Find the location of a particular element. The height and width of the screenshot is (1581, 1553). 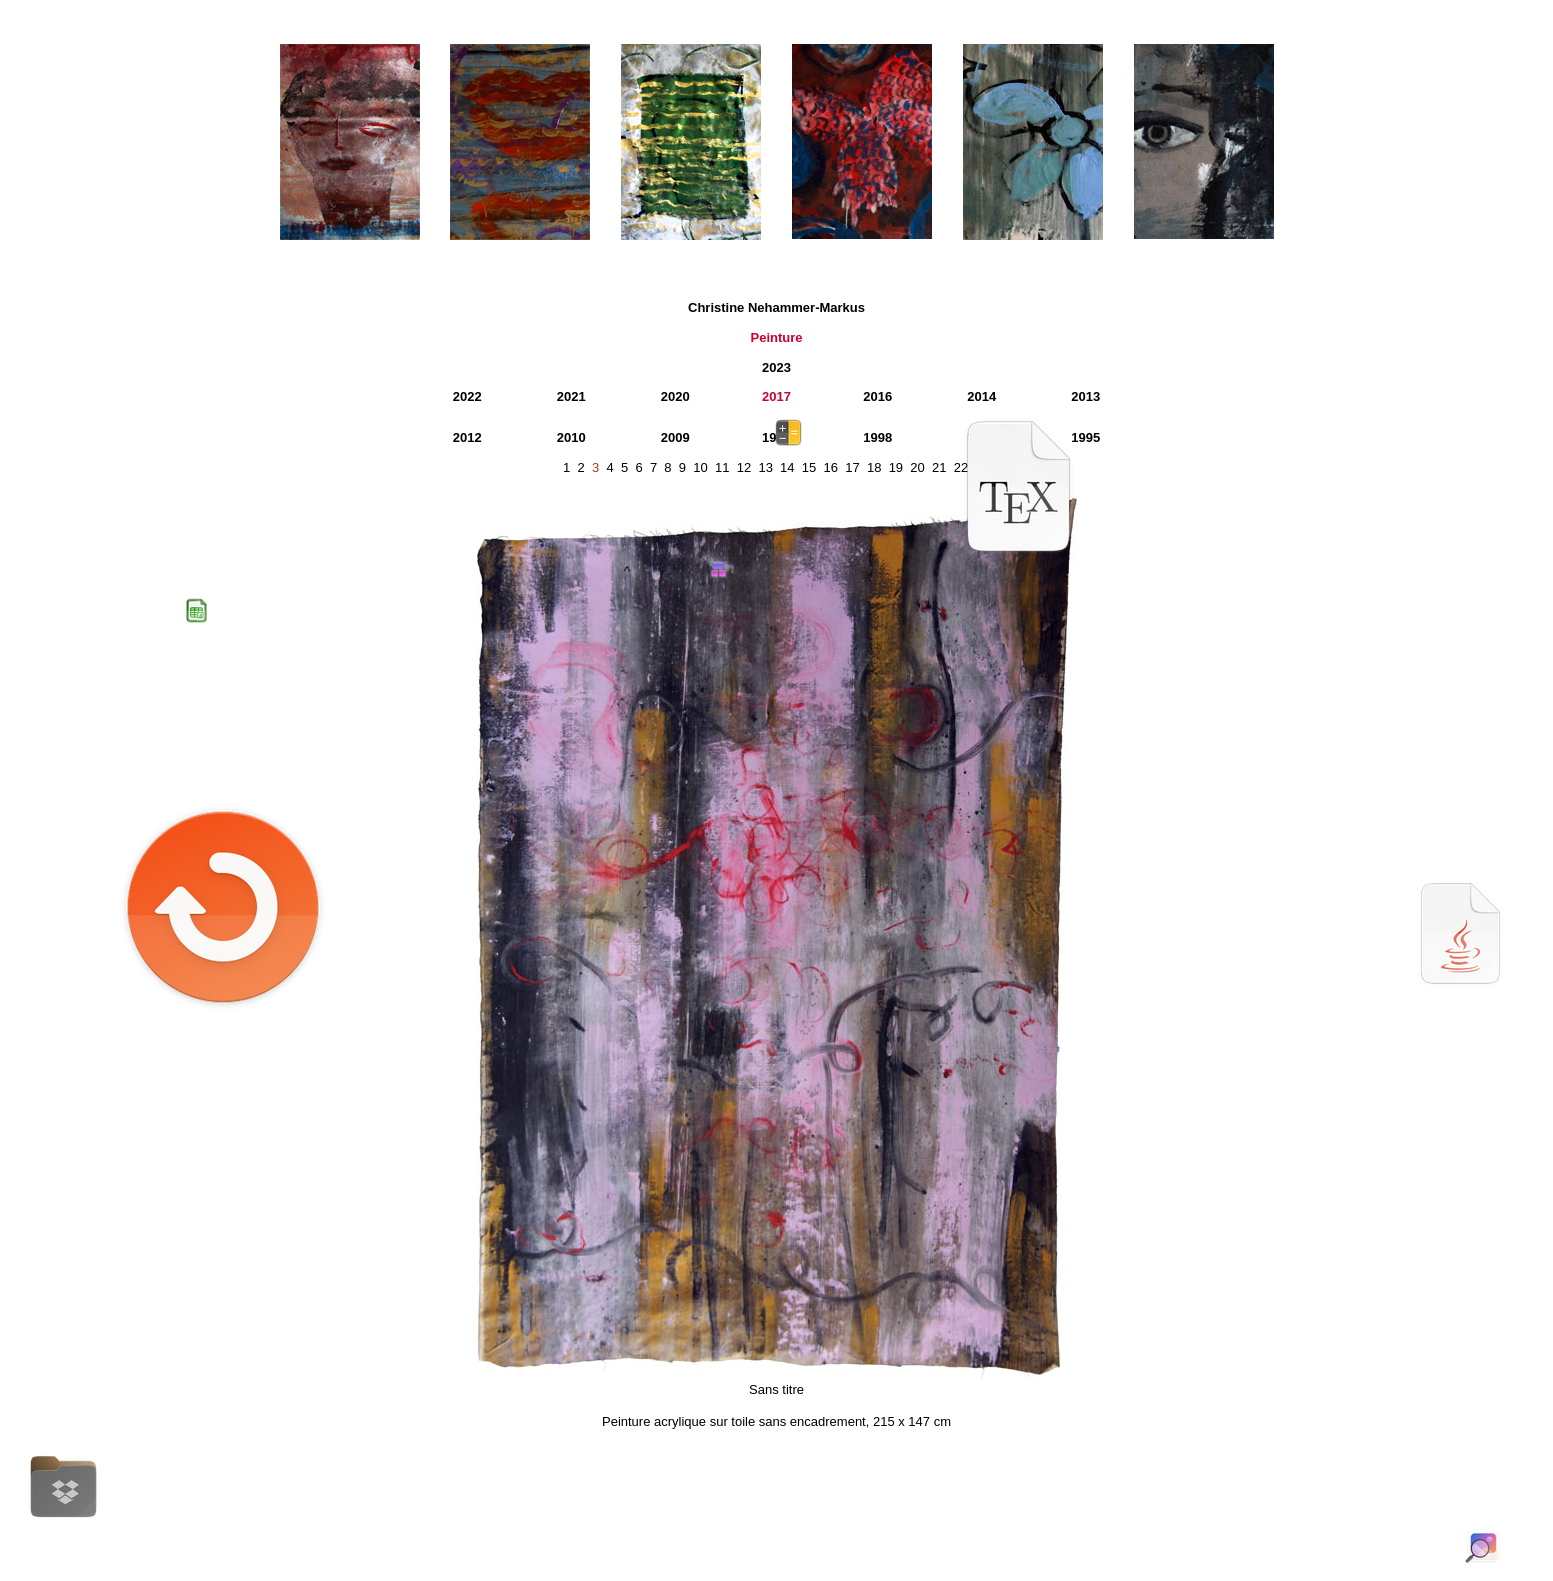

open your dropbox synced folder is located at coordinates (63, 1486).